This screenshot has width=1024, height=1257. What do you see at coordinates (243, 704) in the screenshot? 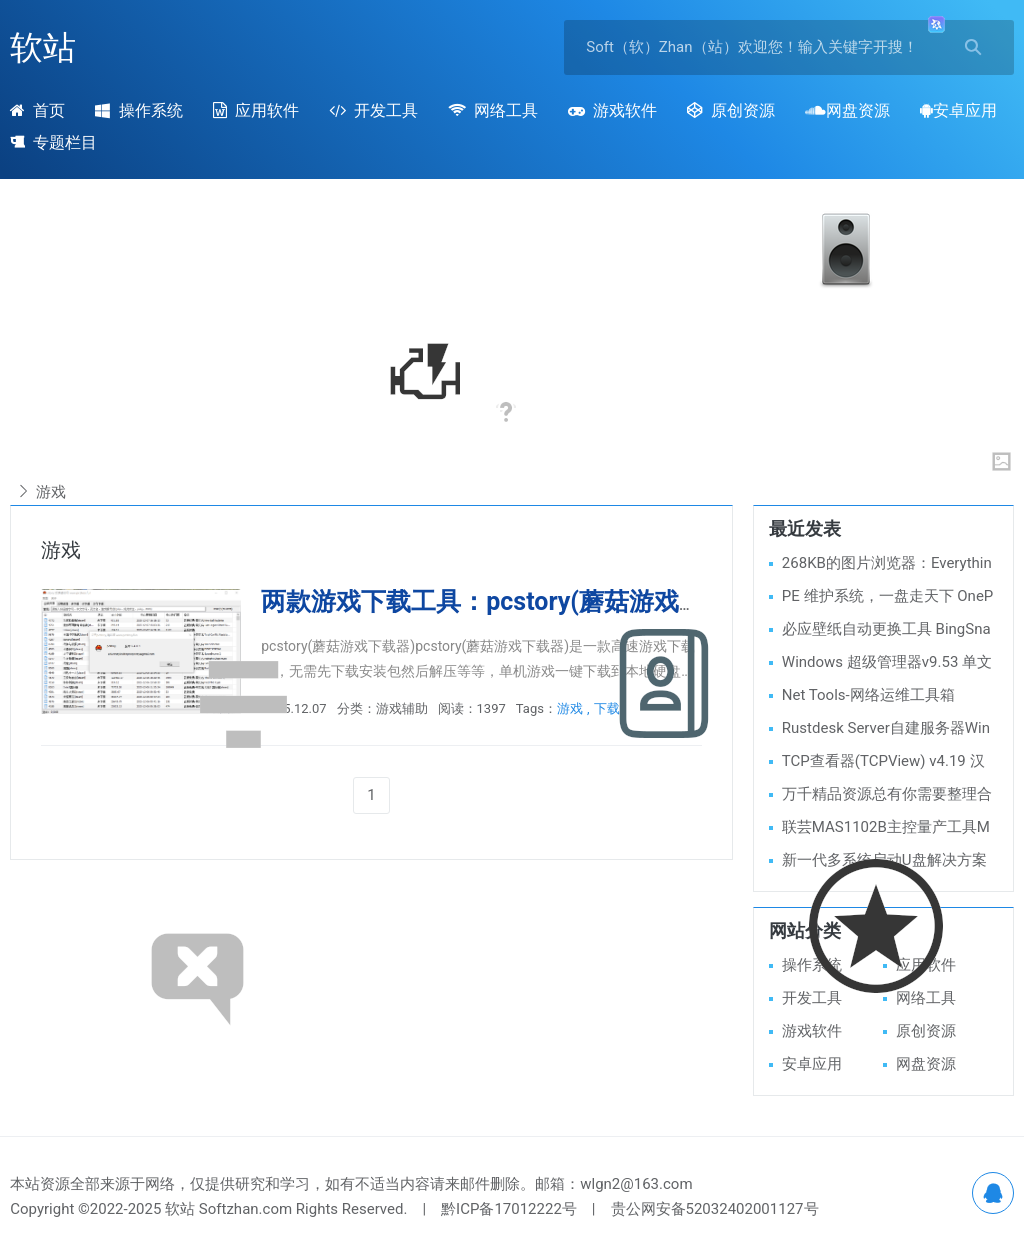
I see `center align text` at bounding box center [243, 704].